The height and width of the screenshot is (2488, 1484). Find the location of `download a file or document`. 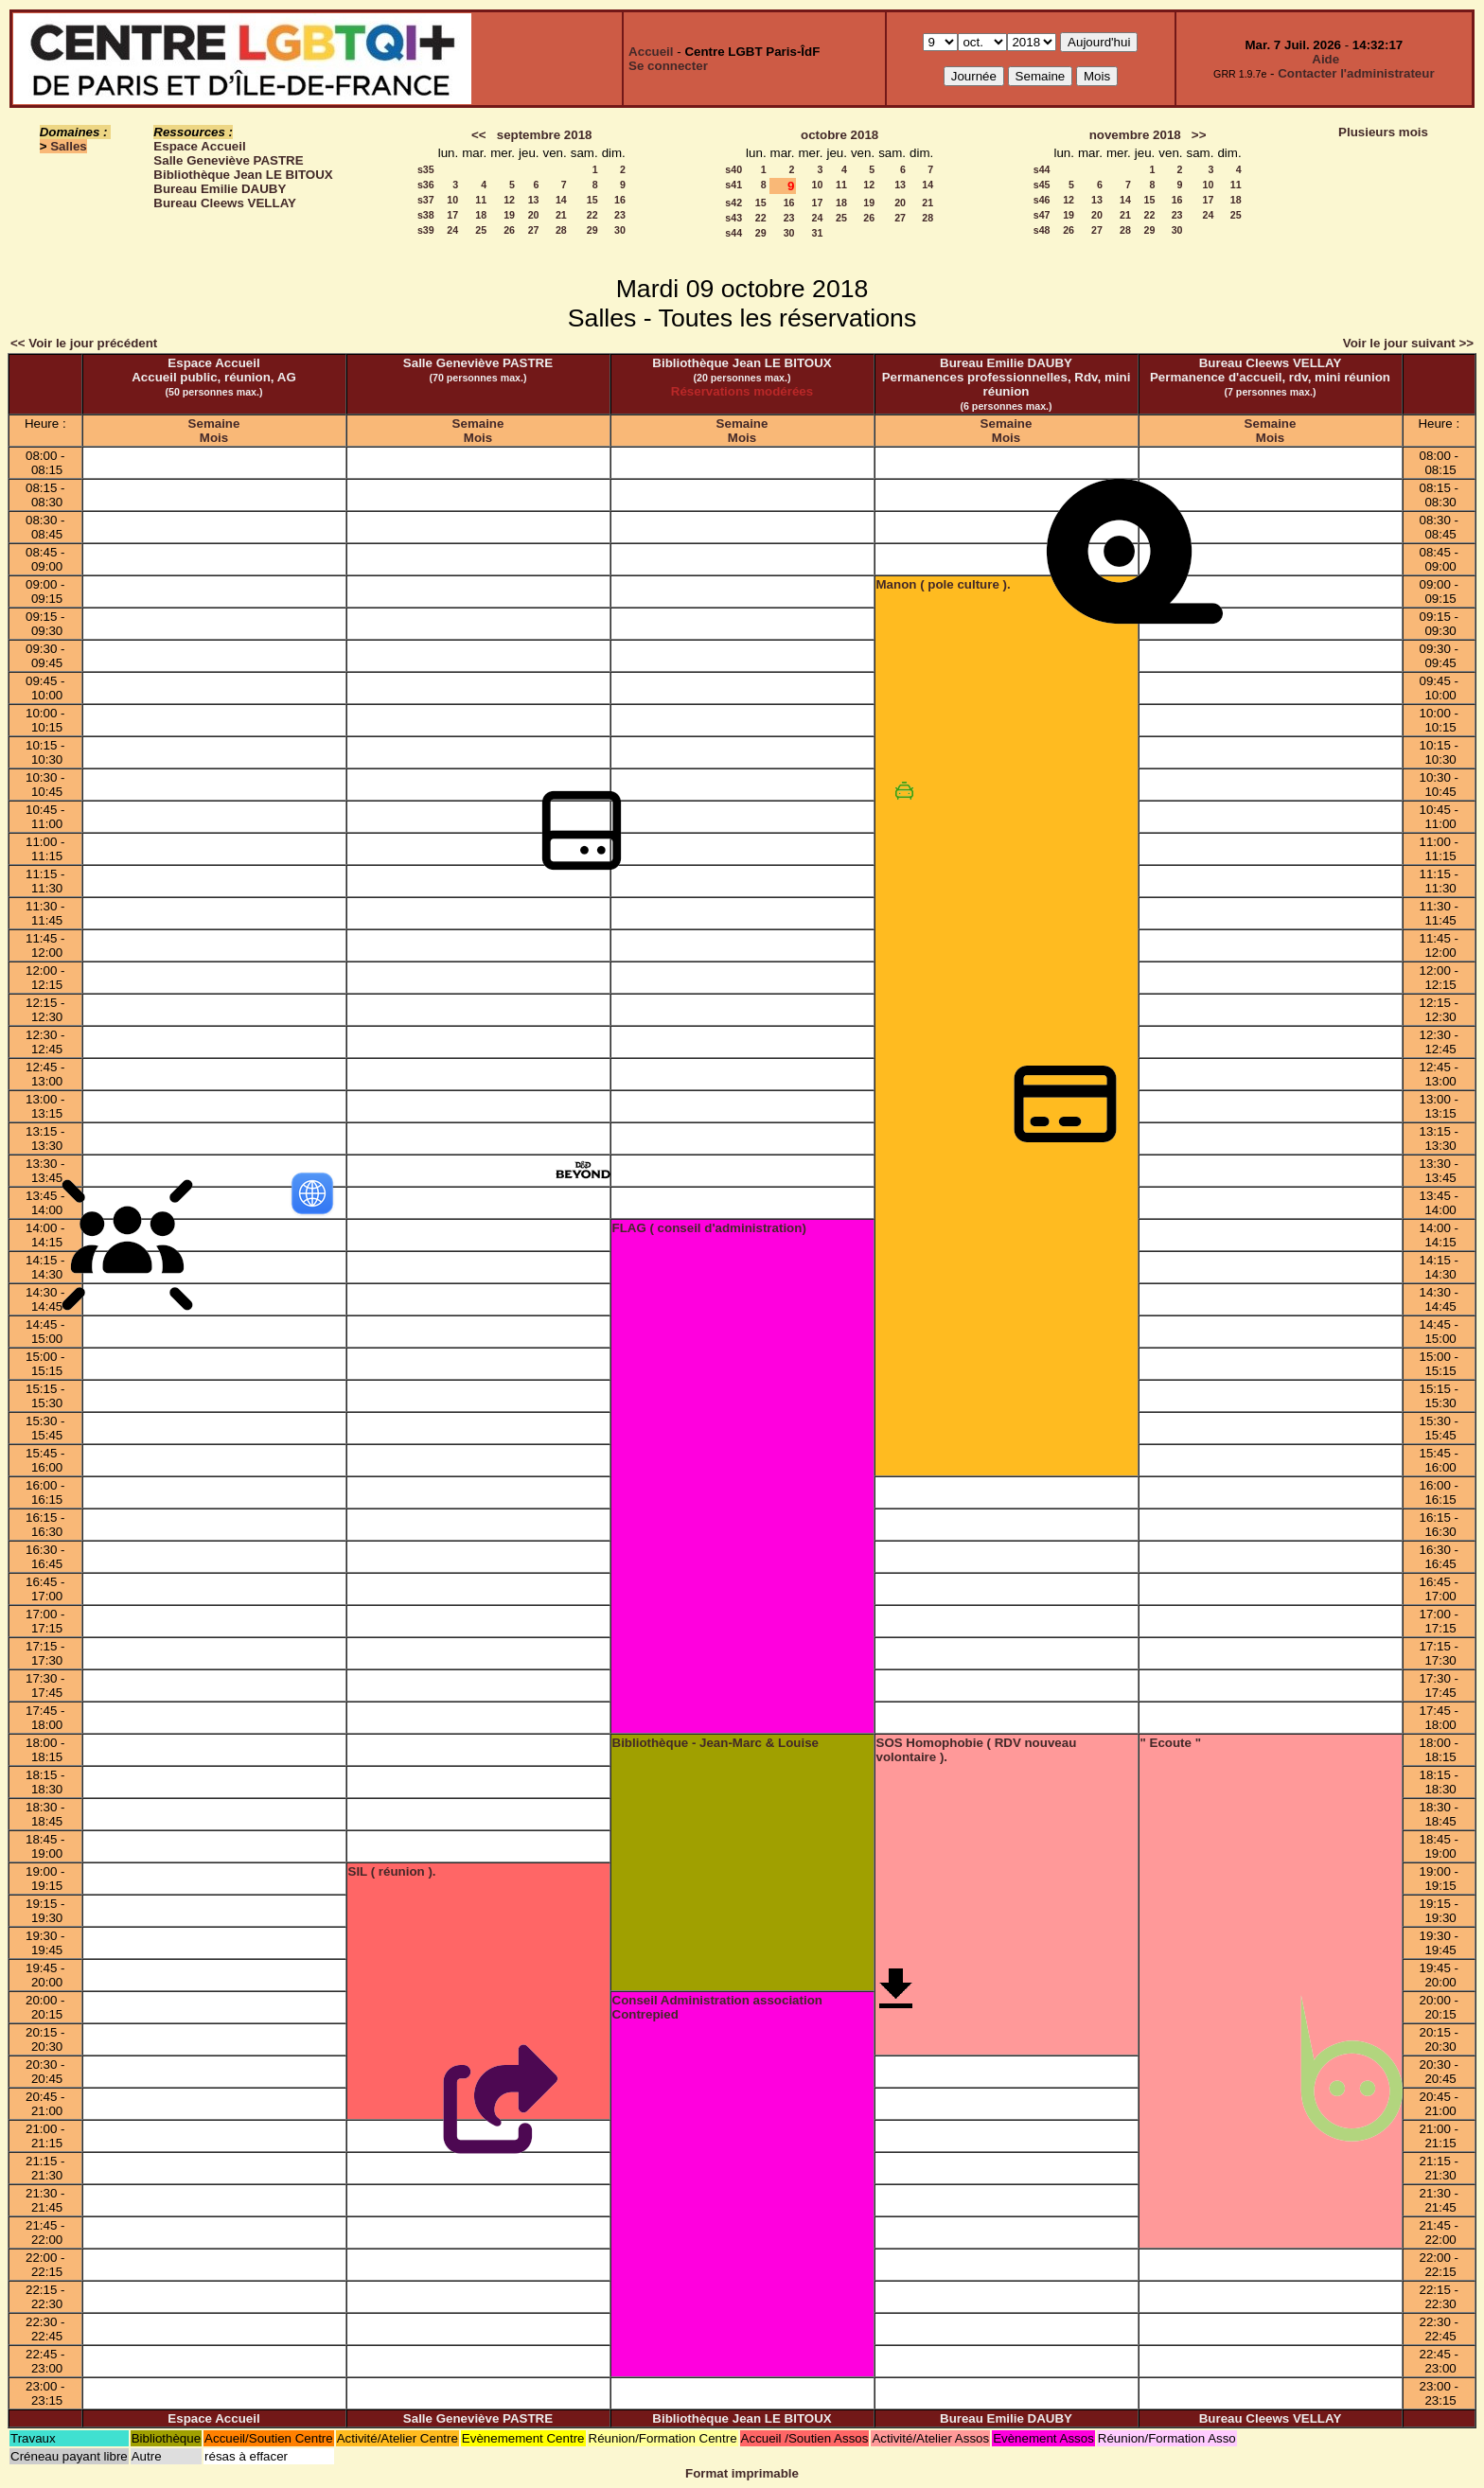

download a file or document is located at coordinates (895, 1989).